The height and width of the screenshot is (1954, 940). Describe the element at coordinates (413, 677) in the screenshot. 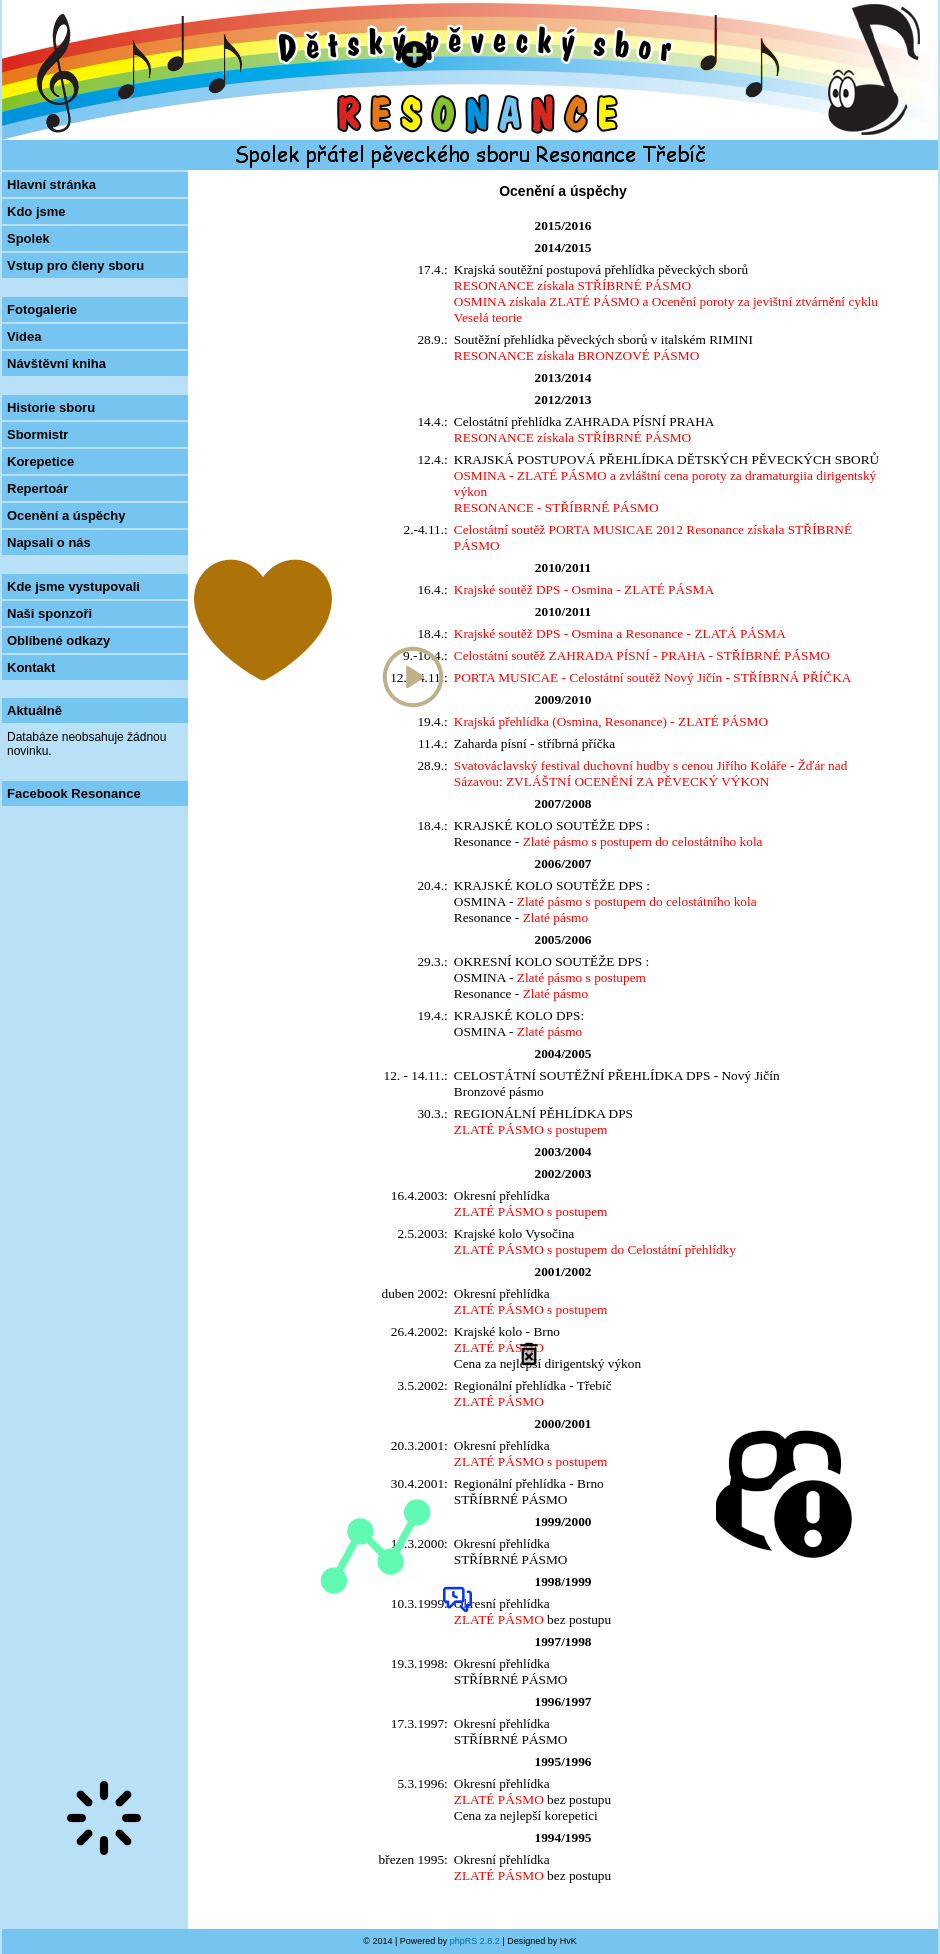

I see `play media or video content` at that location.